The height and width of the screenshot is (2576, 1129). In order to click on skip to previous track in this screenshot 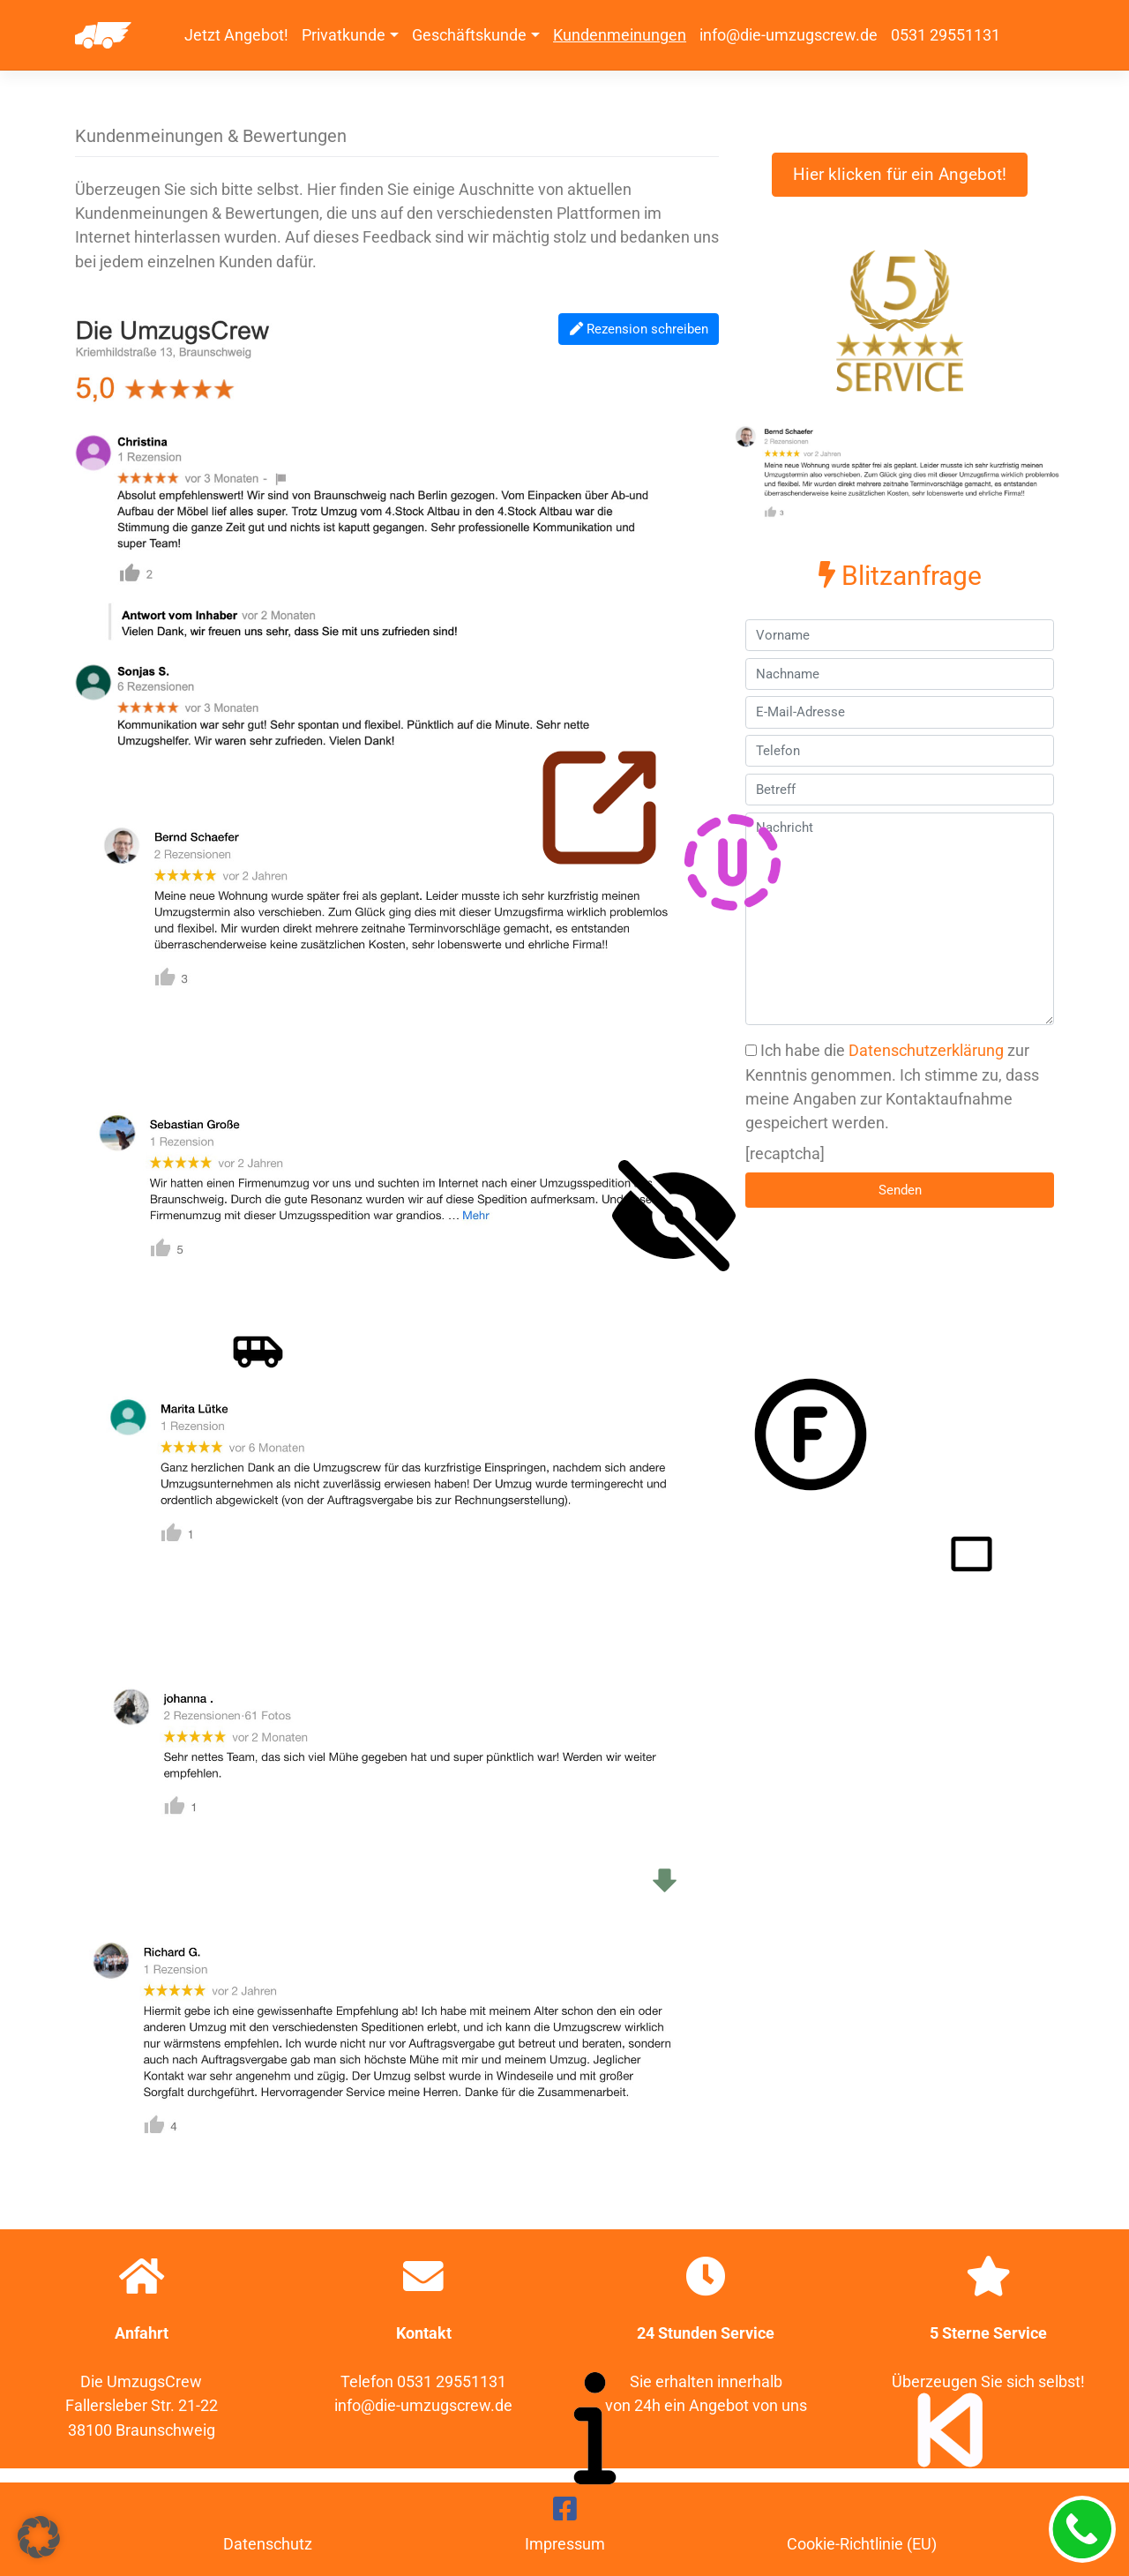, I will do `click(948, 2430)`.